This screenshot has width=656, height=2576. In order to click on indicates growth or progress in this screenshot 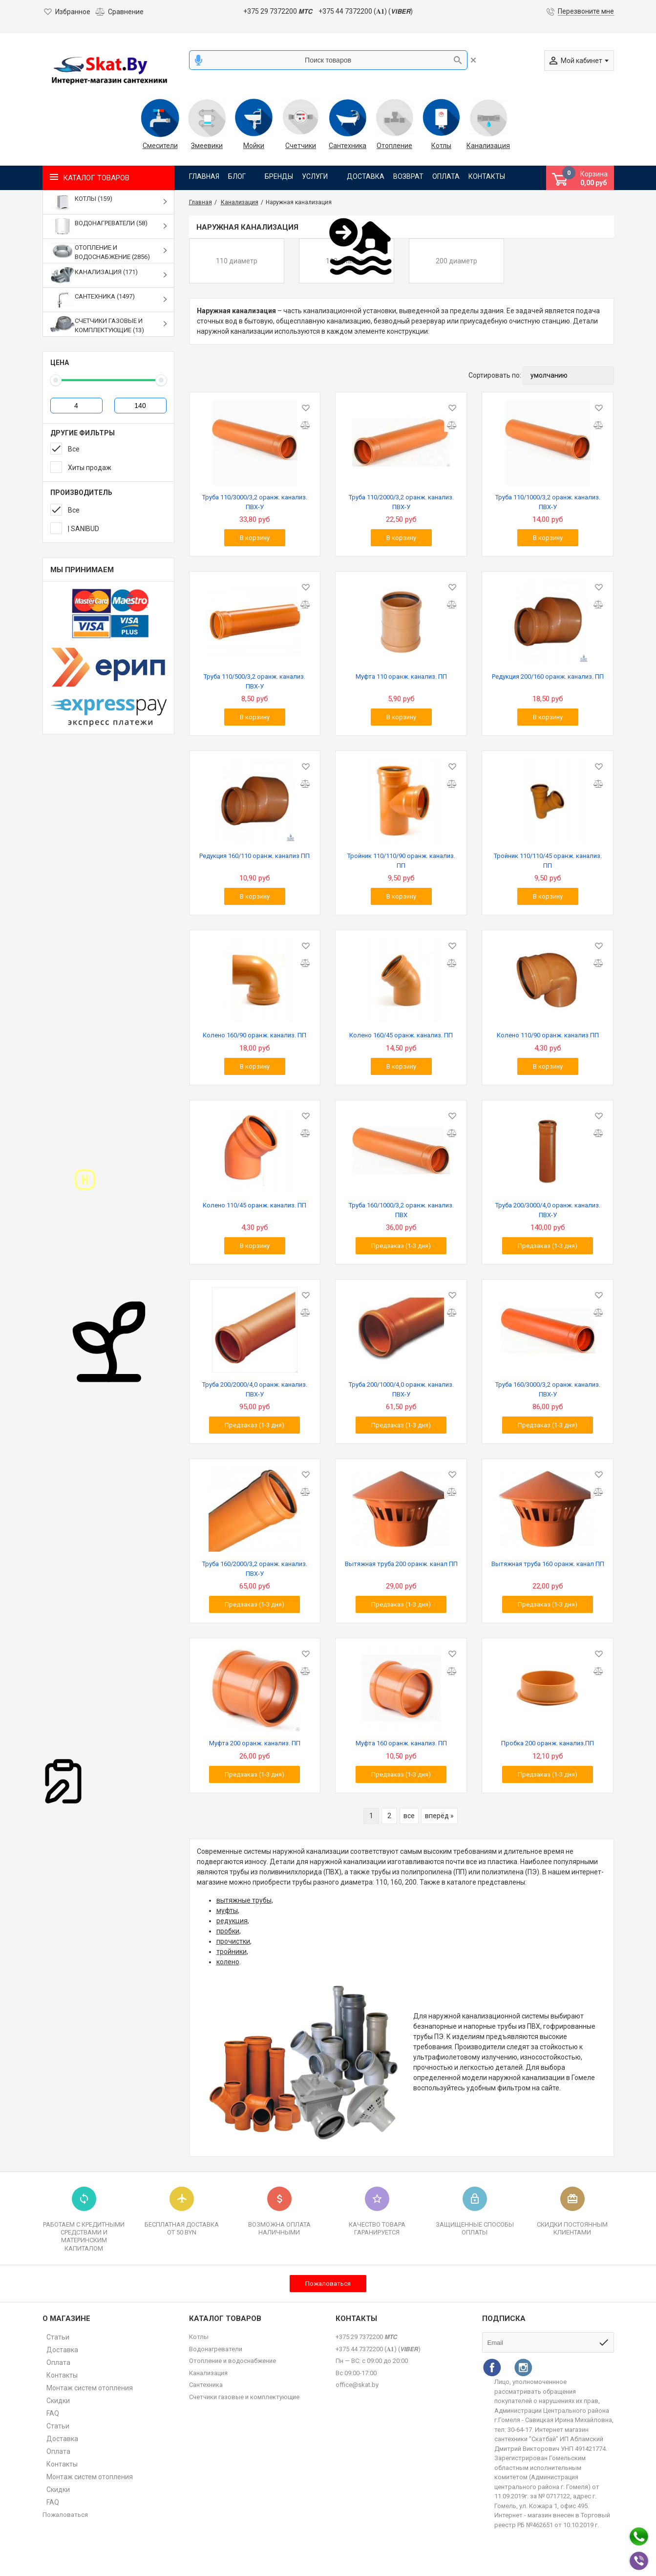, I will do `click(109, 1342)`.